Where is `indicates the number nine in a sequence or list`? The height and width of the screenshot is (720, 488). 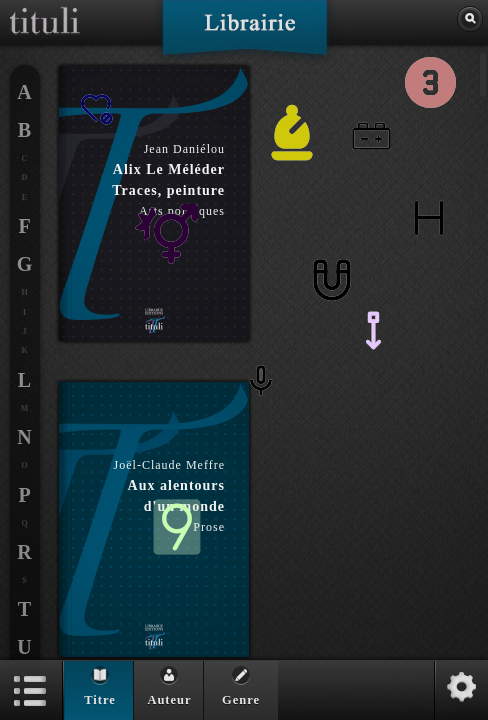 indicates the number nine in a sequence or list is located at coordinates (177, 527).